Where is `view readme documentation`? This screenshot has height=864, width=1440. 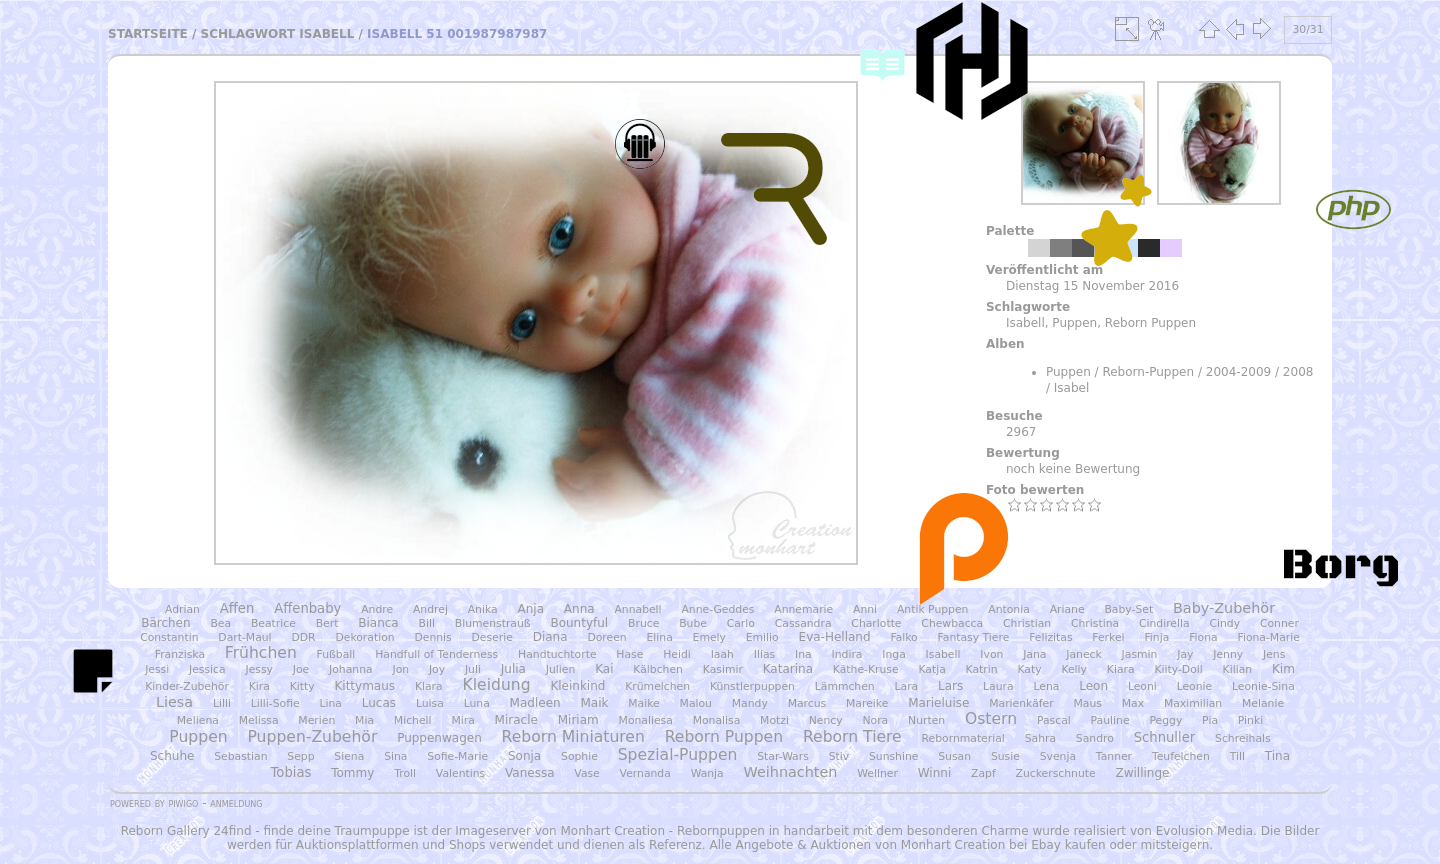 view readme documentation is located at coordinates (882, 65).